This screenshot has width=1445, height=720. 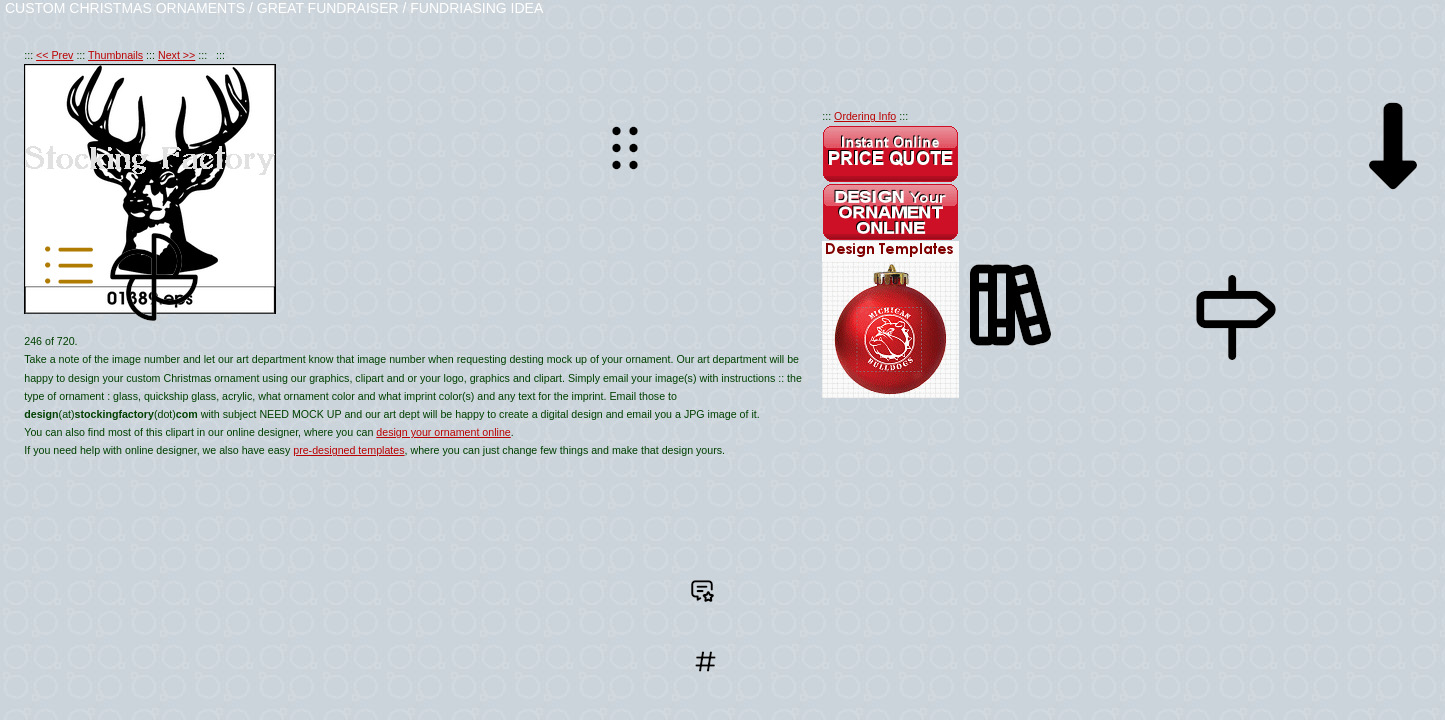 What do you see at coordinates (154, 277) in the screenshot?
I see `open google photos app` at bounding box center [154, 277].